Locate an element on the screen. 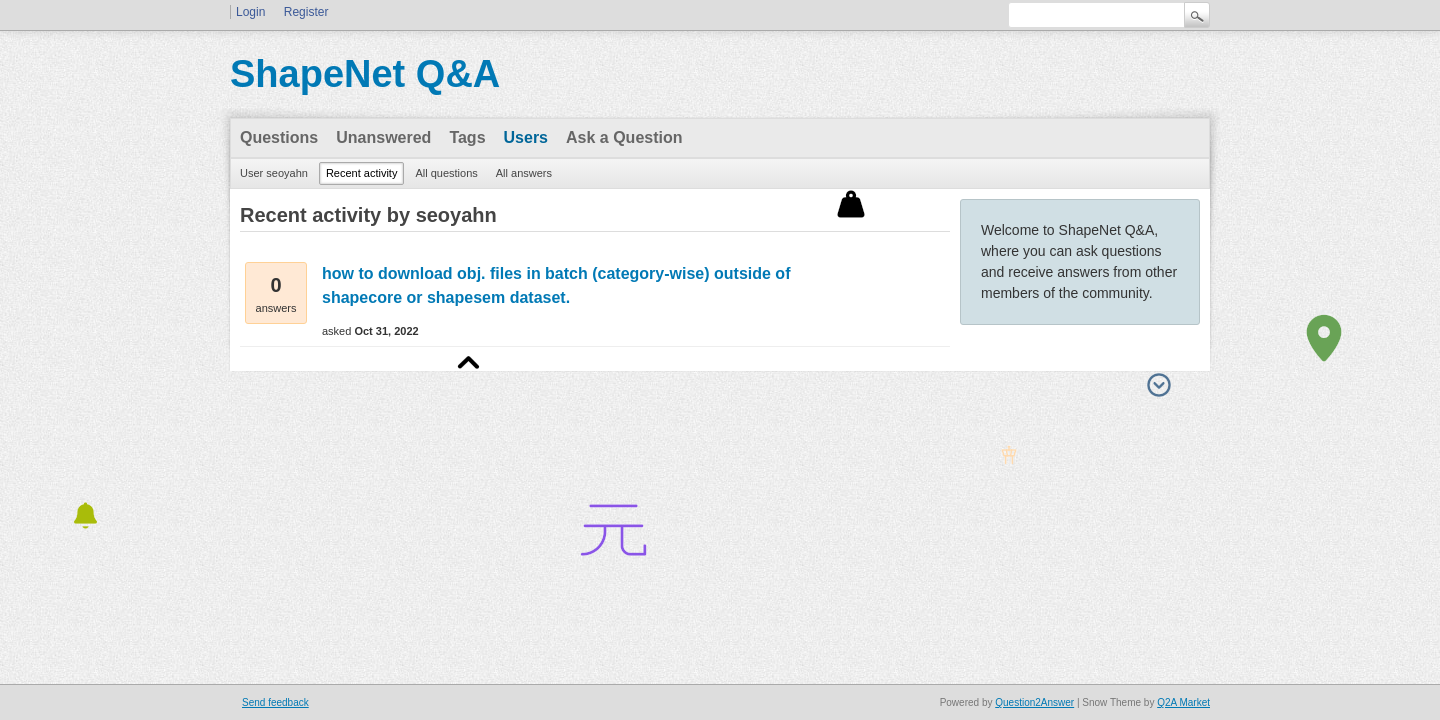  expand dropdown menu or section is located at coordinates (1159, 385).